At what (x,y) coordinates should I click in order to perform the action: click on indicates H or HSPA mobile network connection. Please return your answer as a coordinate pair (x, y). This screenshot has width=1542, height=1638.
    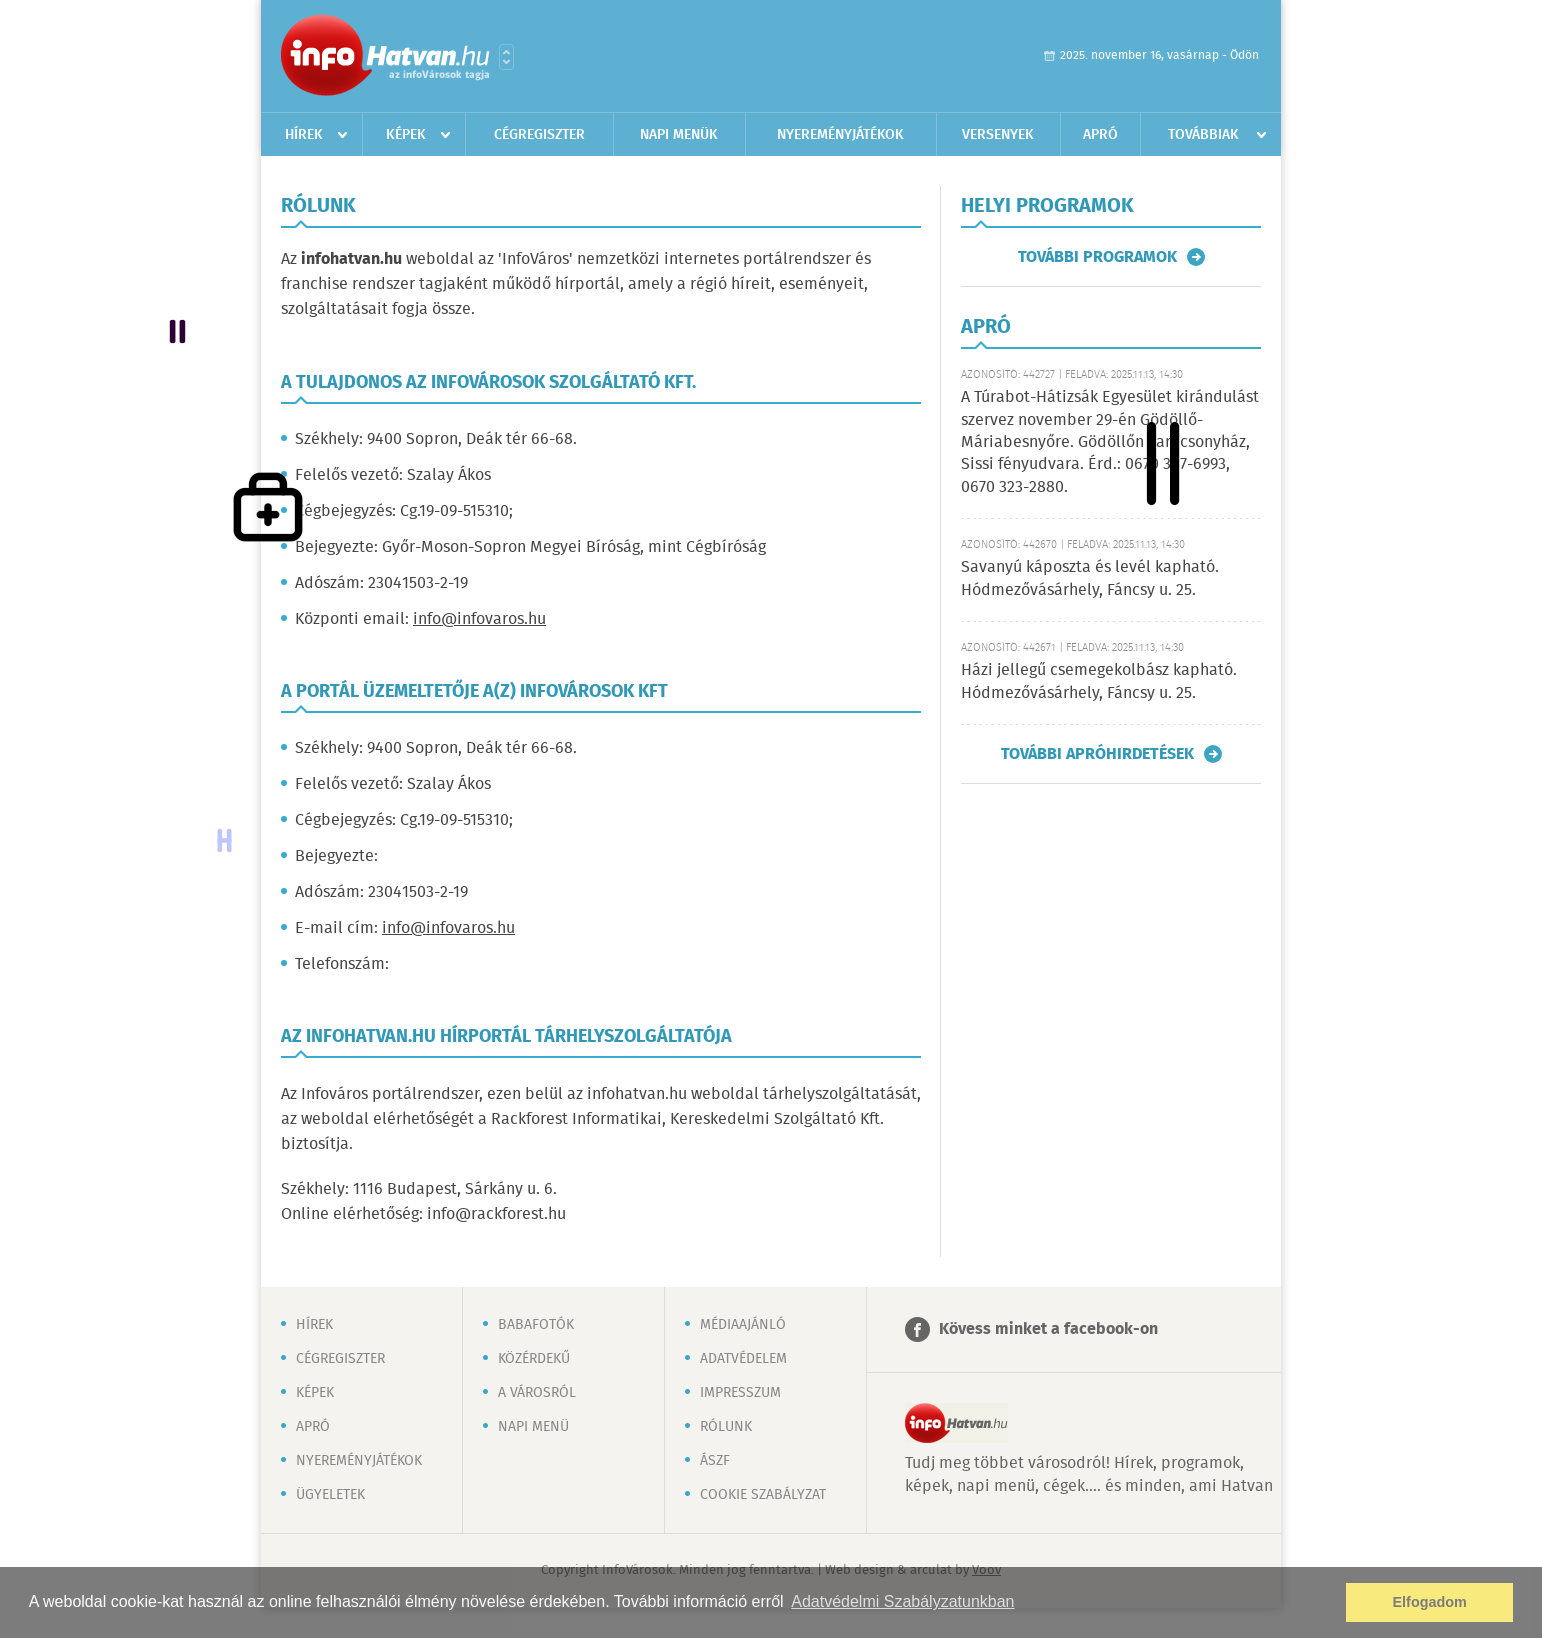
    Looking at the image, I should click on (224, 840).